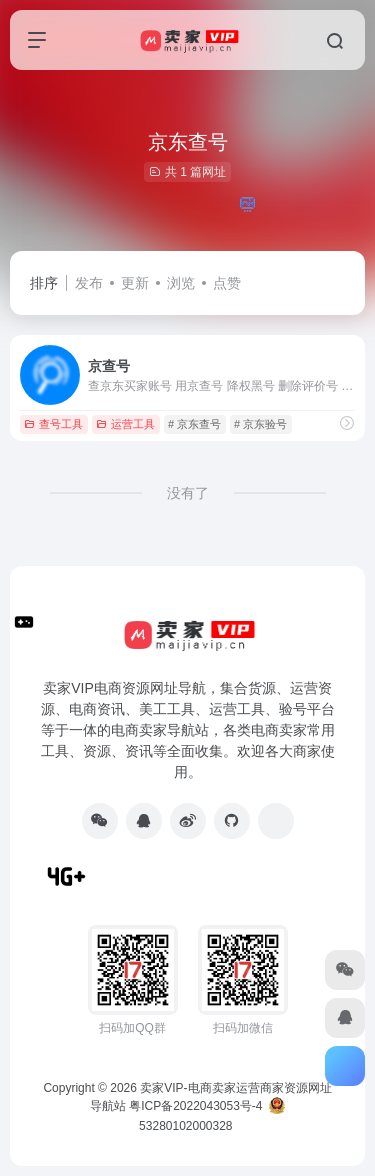 The width and height of the screenshot is (375, 1176). I want to click on access gaming features or settings, so click(24, 622).